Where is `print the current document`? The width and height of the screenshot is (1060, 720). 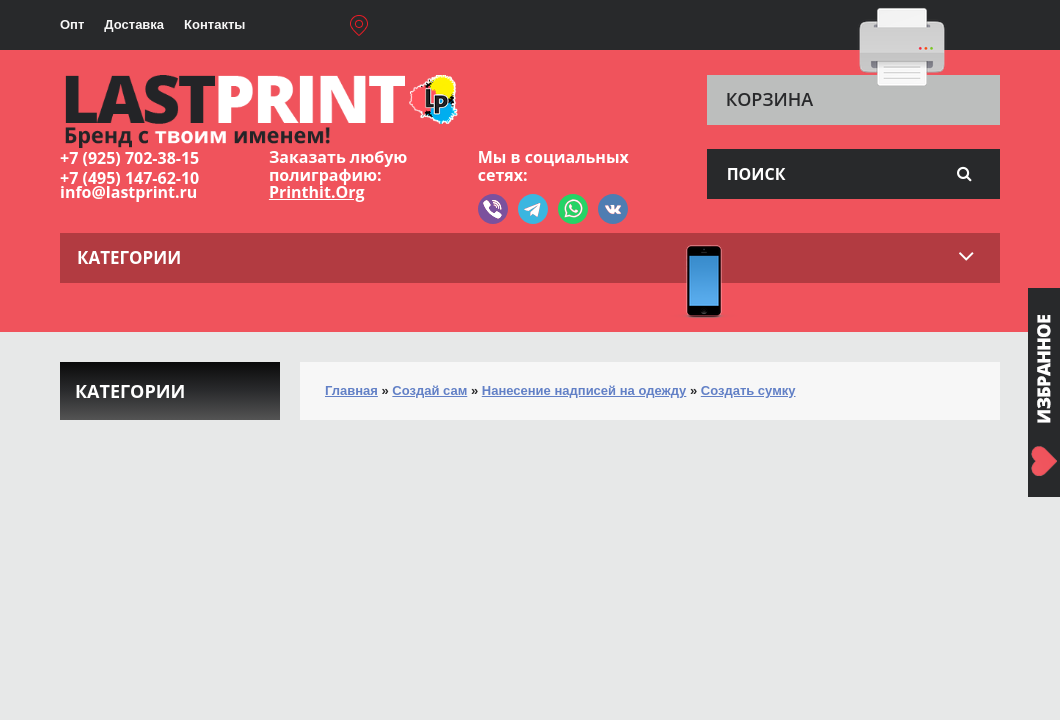 print the current document is located at coordinates (902, 47).